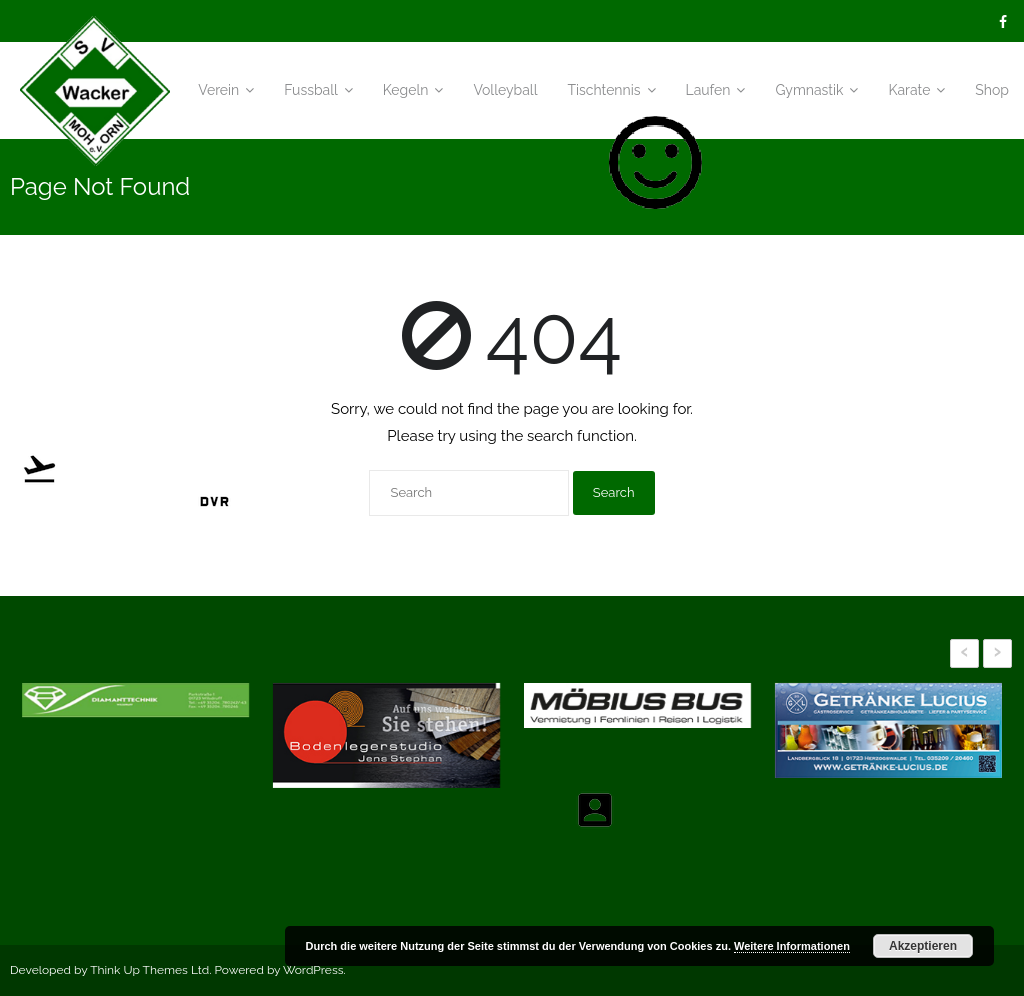 This screenshot has width=1024, height=996. Describe the element at coordinates (214, 501) in the screenshot. I see `access DVR recordings` at that location.